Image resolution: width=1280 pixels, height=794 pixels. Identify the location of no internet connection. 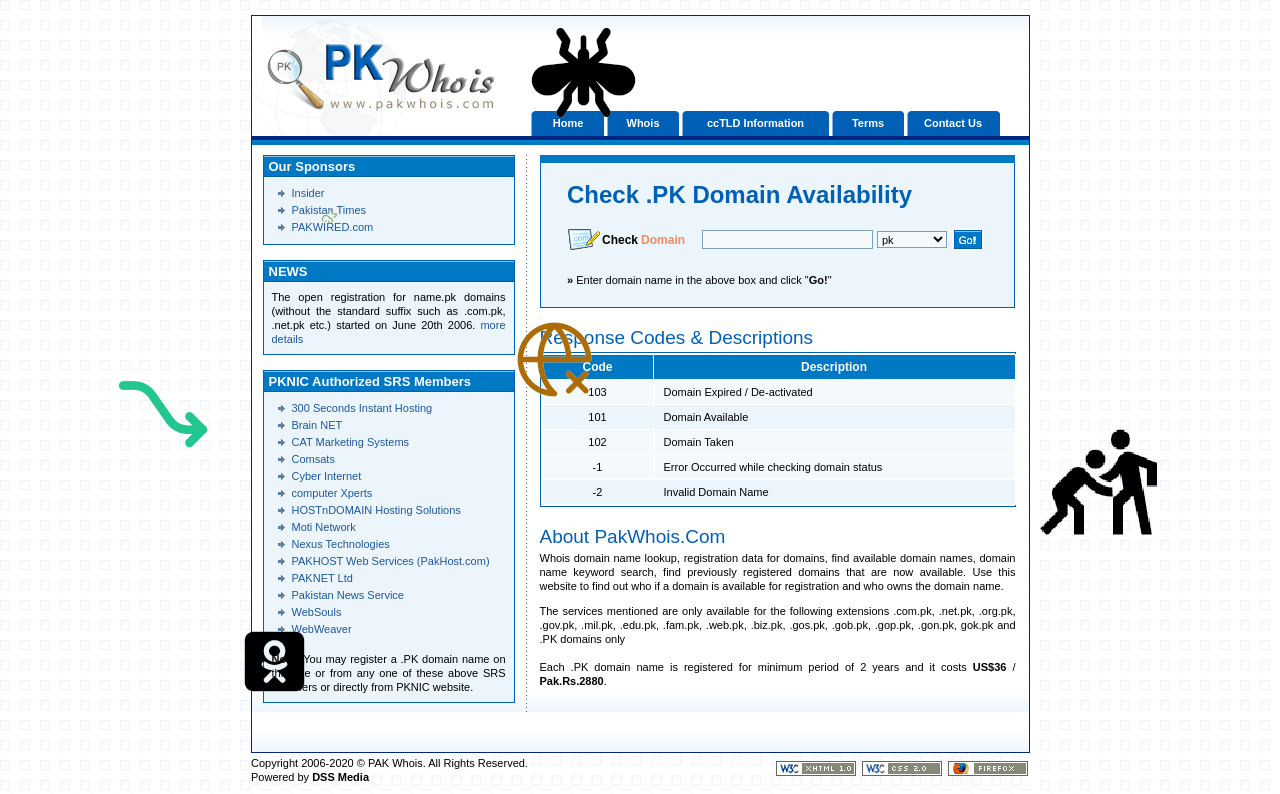
(554, 359).